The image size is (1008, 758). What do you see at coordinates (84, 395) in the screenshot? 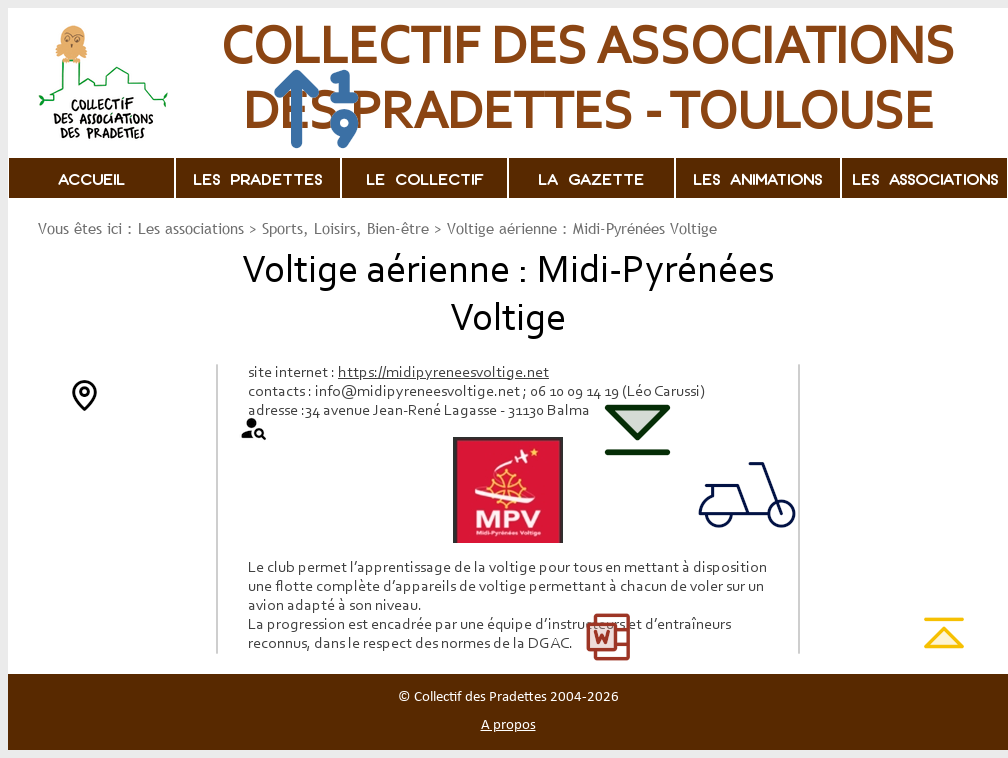
I see `view or access a saved location` at bounding box center [84, 395].